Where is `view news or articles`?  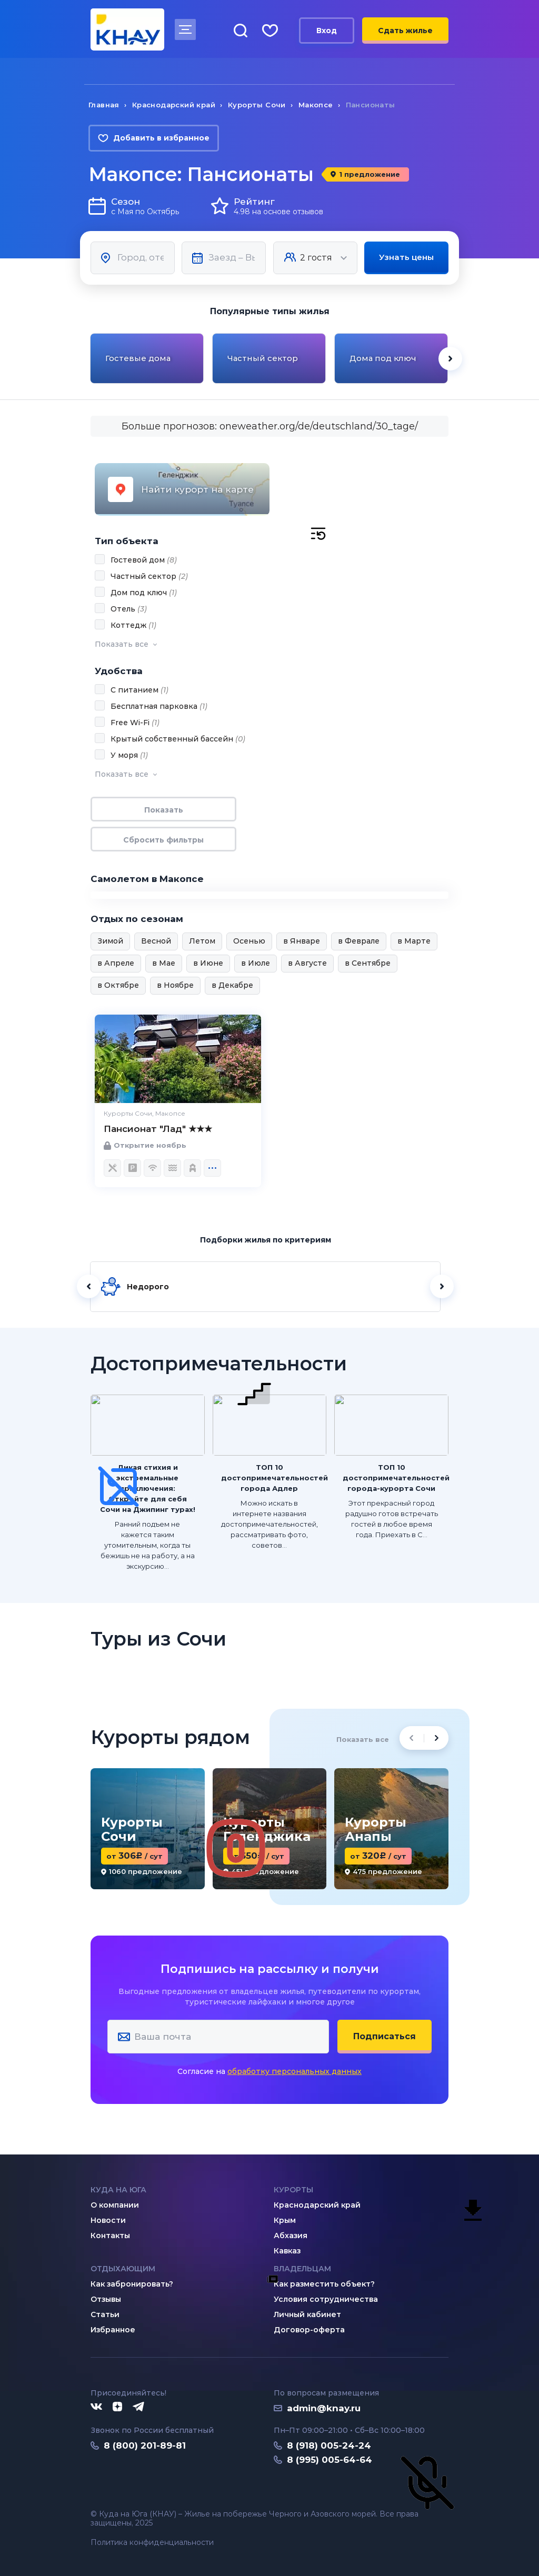 view news or articles is located at coordinates (273, 2279).